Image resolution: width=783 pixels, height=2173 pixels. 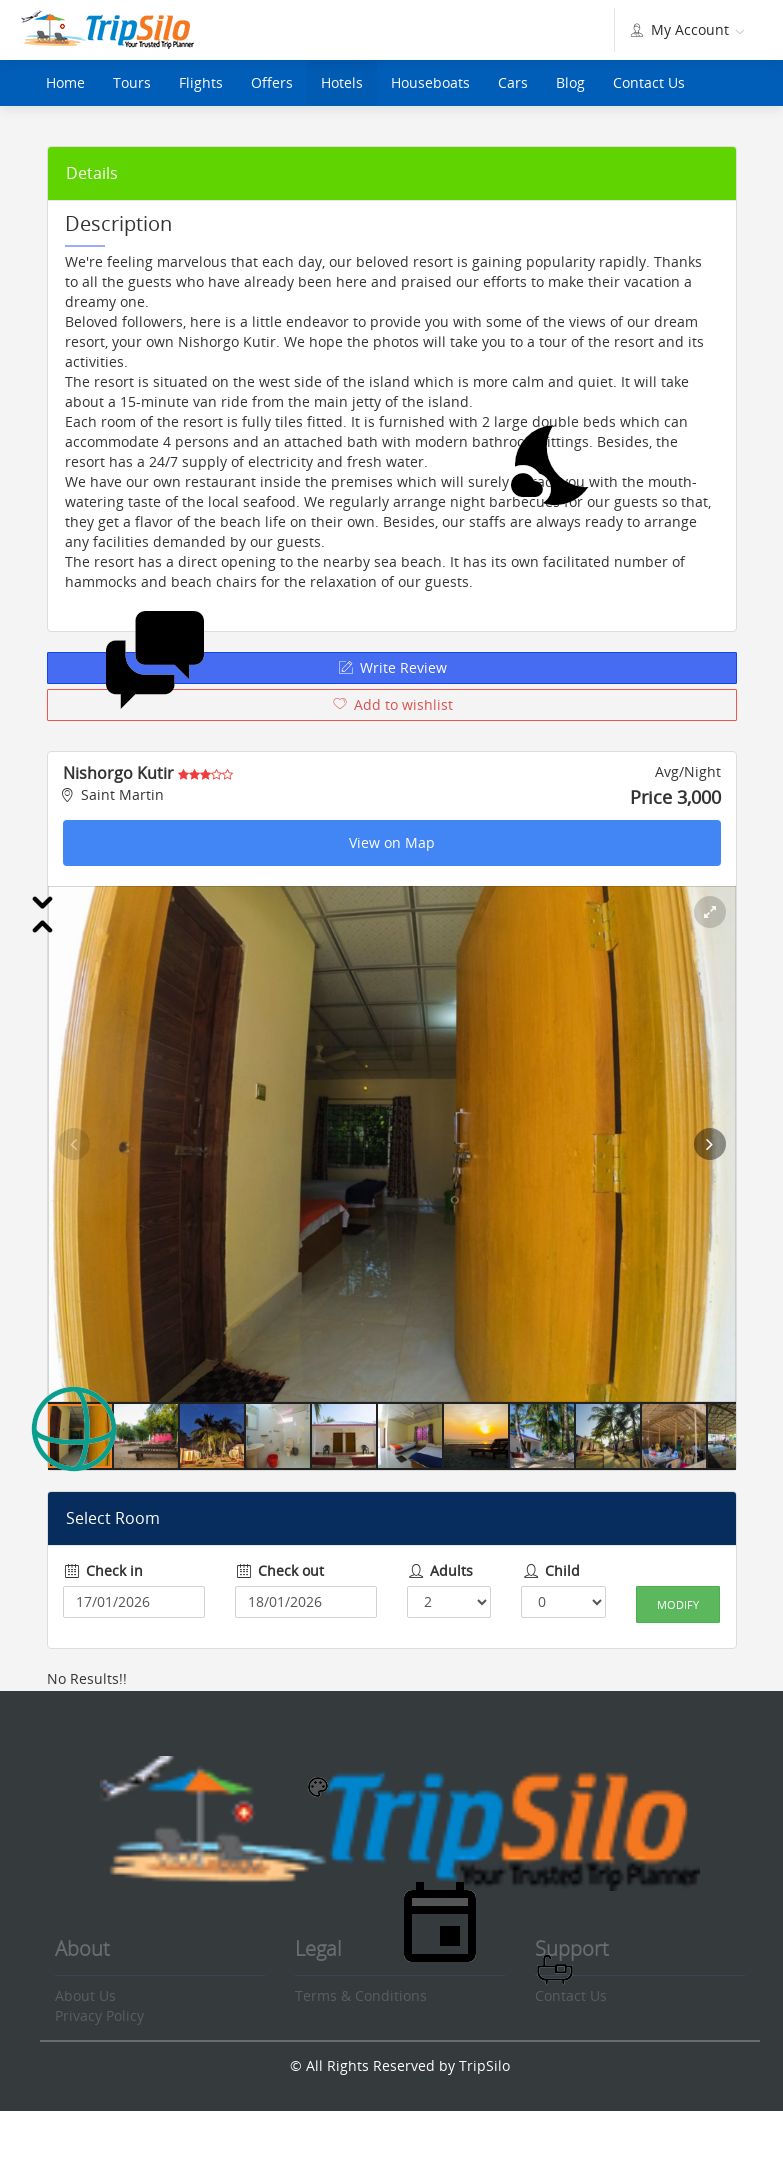 I want to click on open conversations or messages, so click(x=155, y=660).